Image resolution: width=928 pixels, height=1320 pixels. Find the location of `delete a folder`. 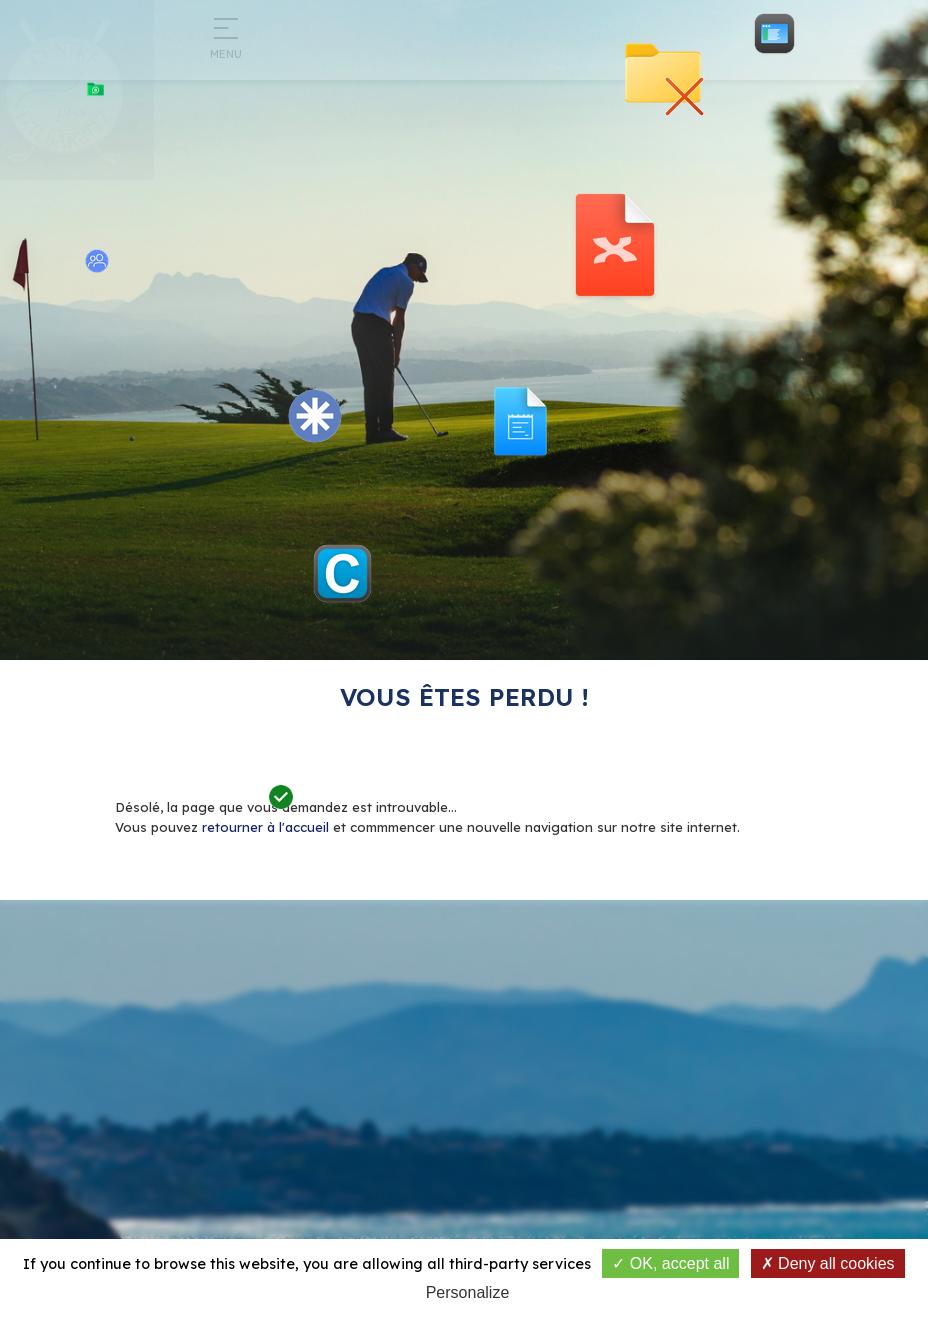

delete a folder is located at coordinates (663, 75).